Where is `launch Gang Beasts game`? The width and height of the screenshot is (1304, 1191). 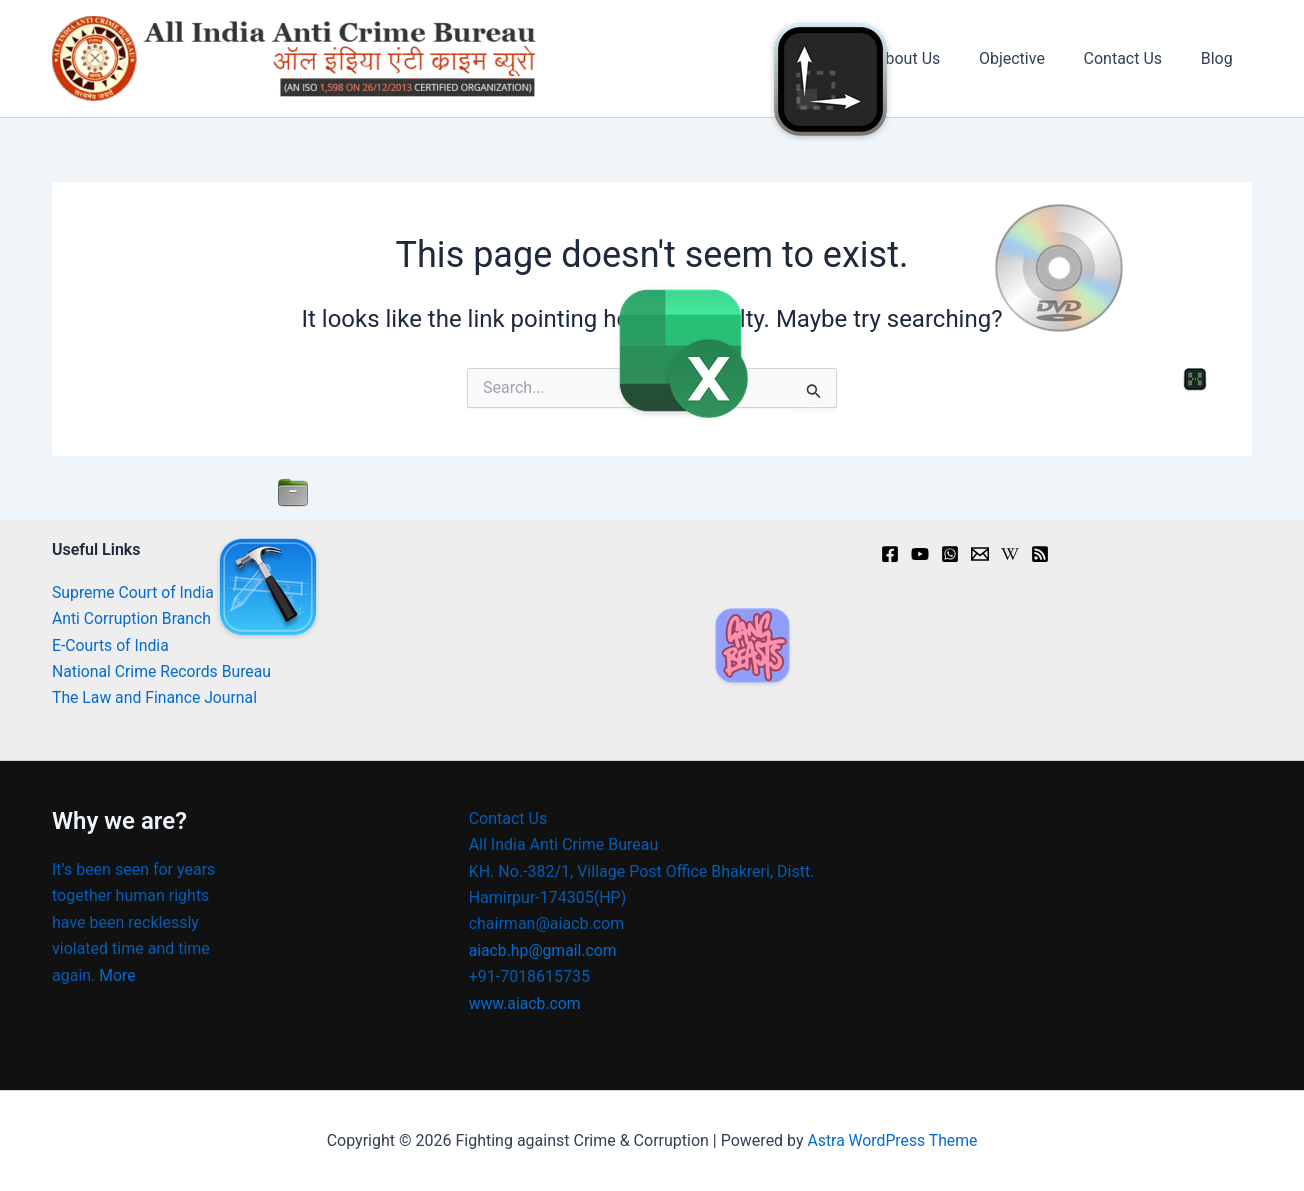
launch Gang Beasts game is located at coordinates (752, 645).